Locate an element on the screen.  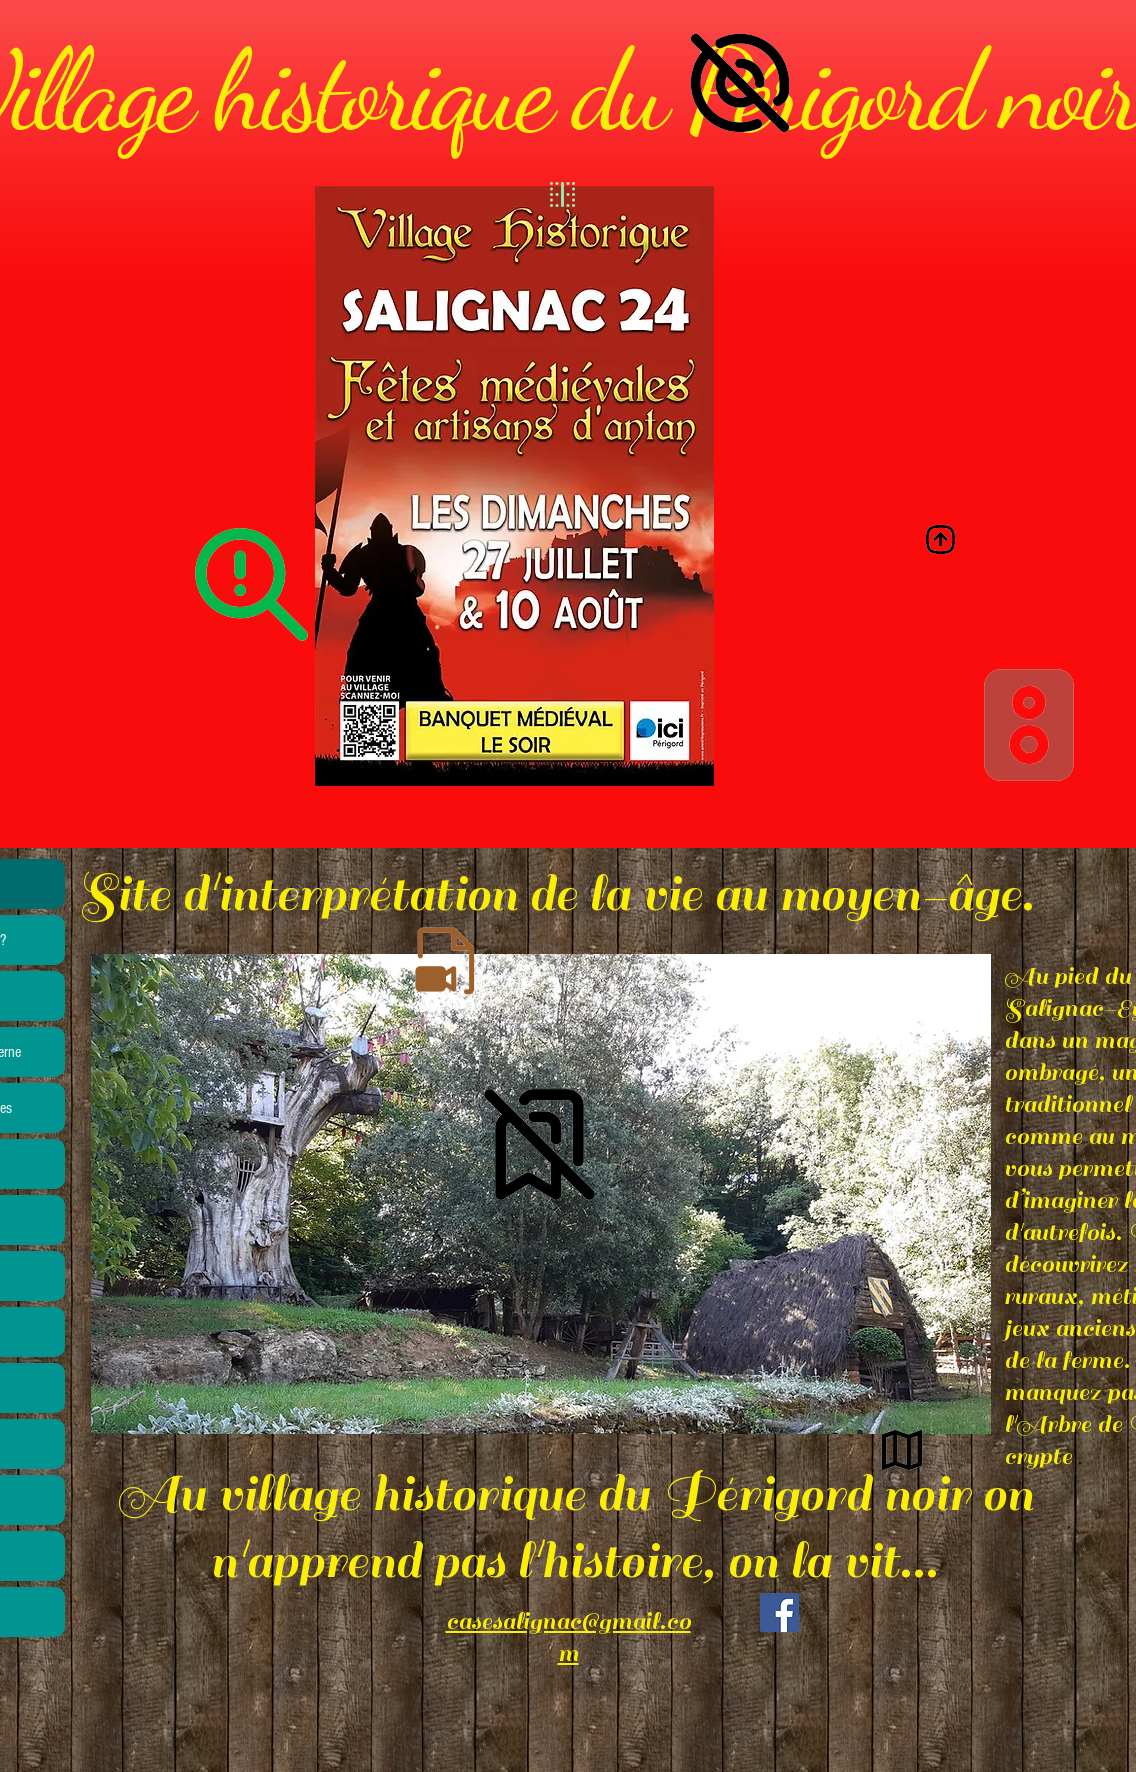
search error or warning is located at coordinates (251, 584).